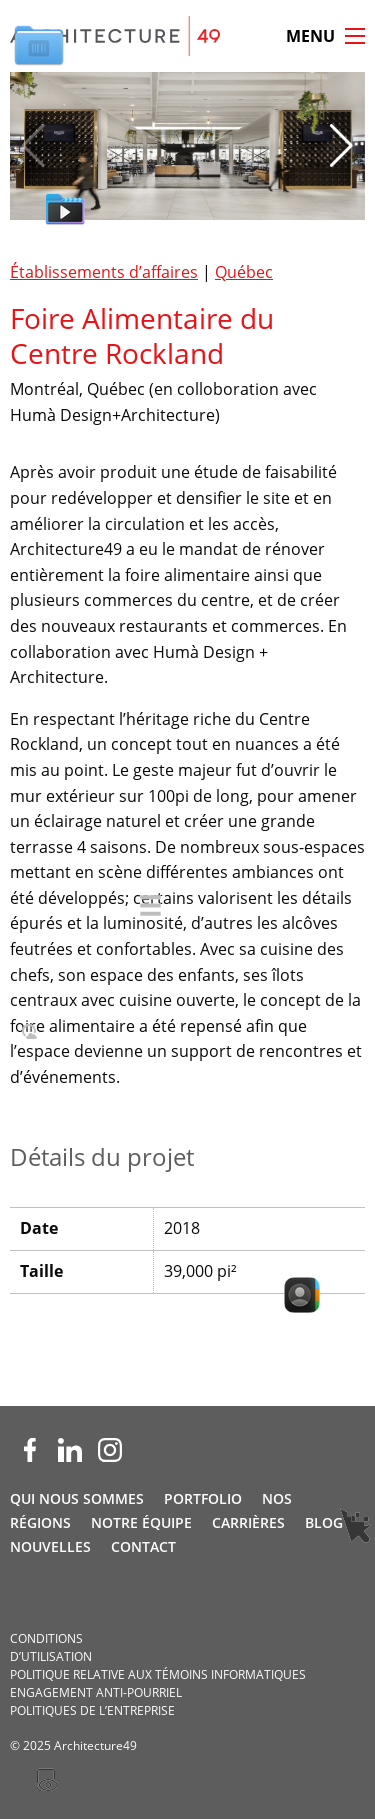 The height and width of the screenshot is (1819, 375). I want to click on indicates partly cloudy night weather conditions, so click(29, 1031).